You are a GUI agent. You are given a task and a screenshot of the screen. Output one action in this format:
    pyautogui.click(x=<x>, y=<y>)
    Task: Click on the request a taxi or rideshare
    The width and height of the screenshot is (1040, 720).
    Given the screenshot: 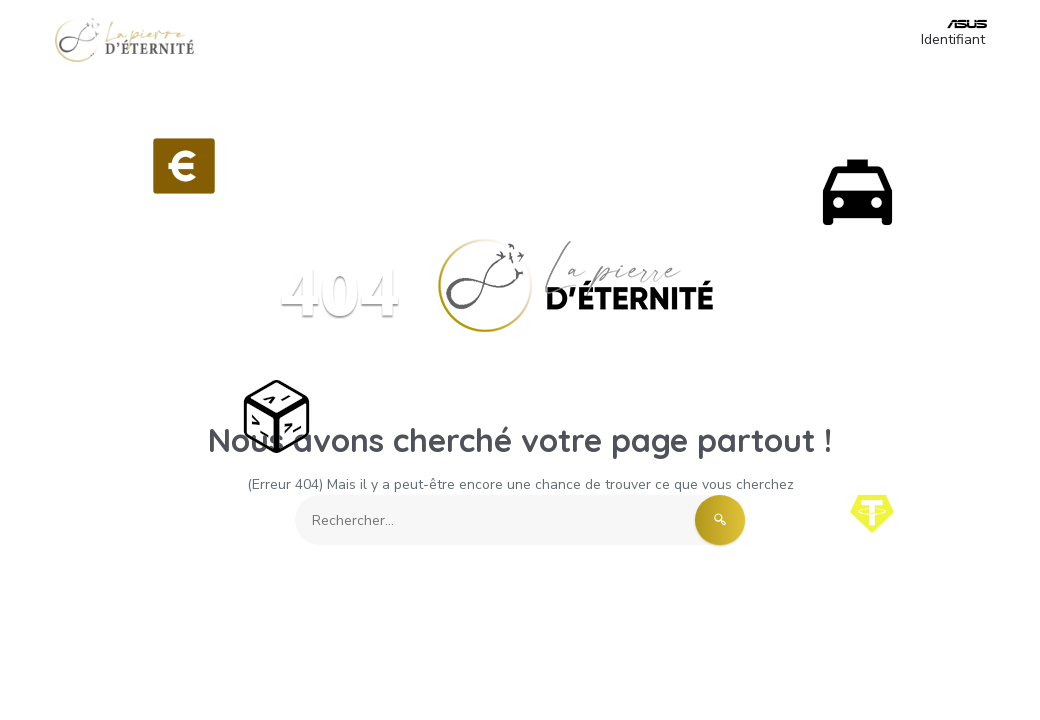 What is the action you would take?
    pyautogui.click(x=857, y=190)
    